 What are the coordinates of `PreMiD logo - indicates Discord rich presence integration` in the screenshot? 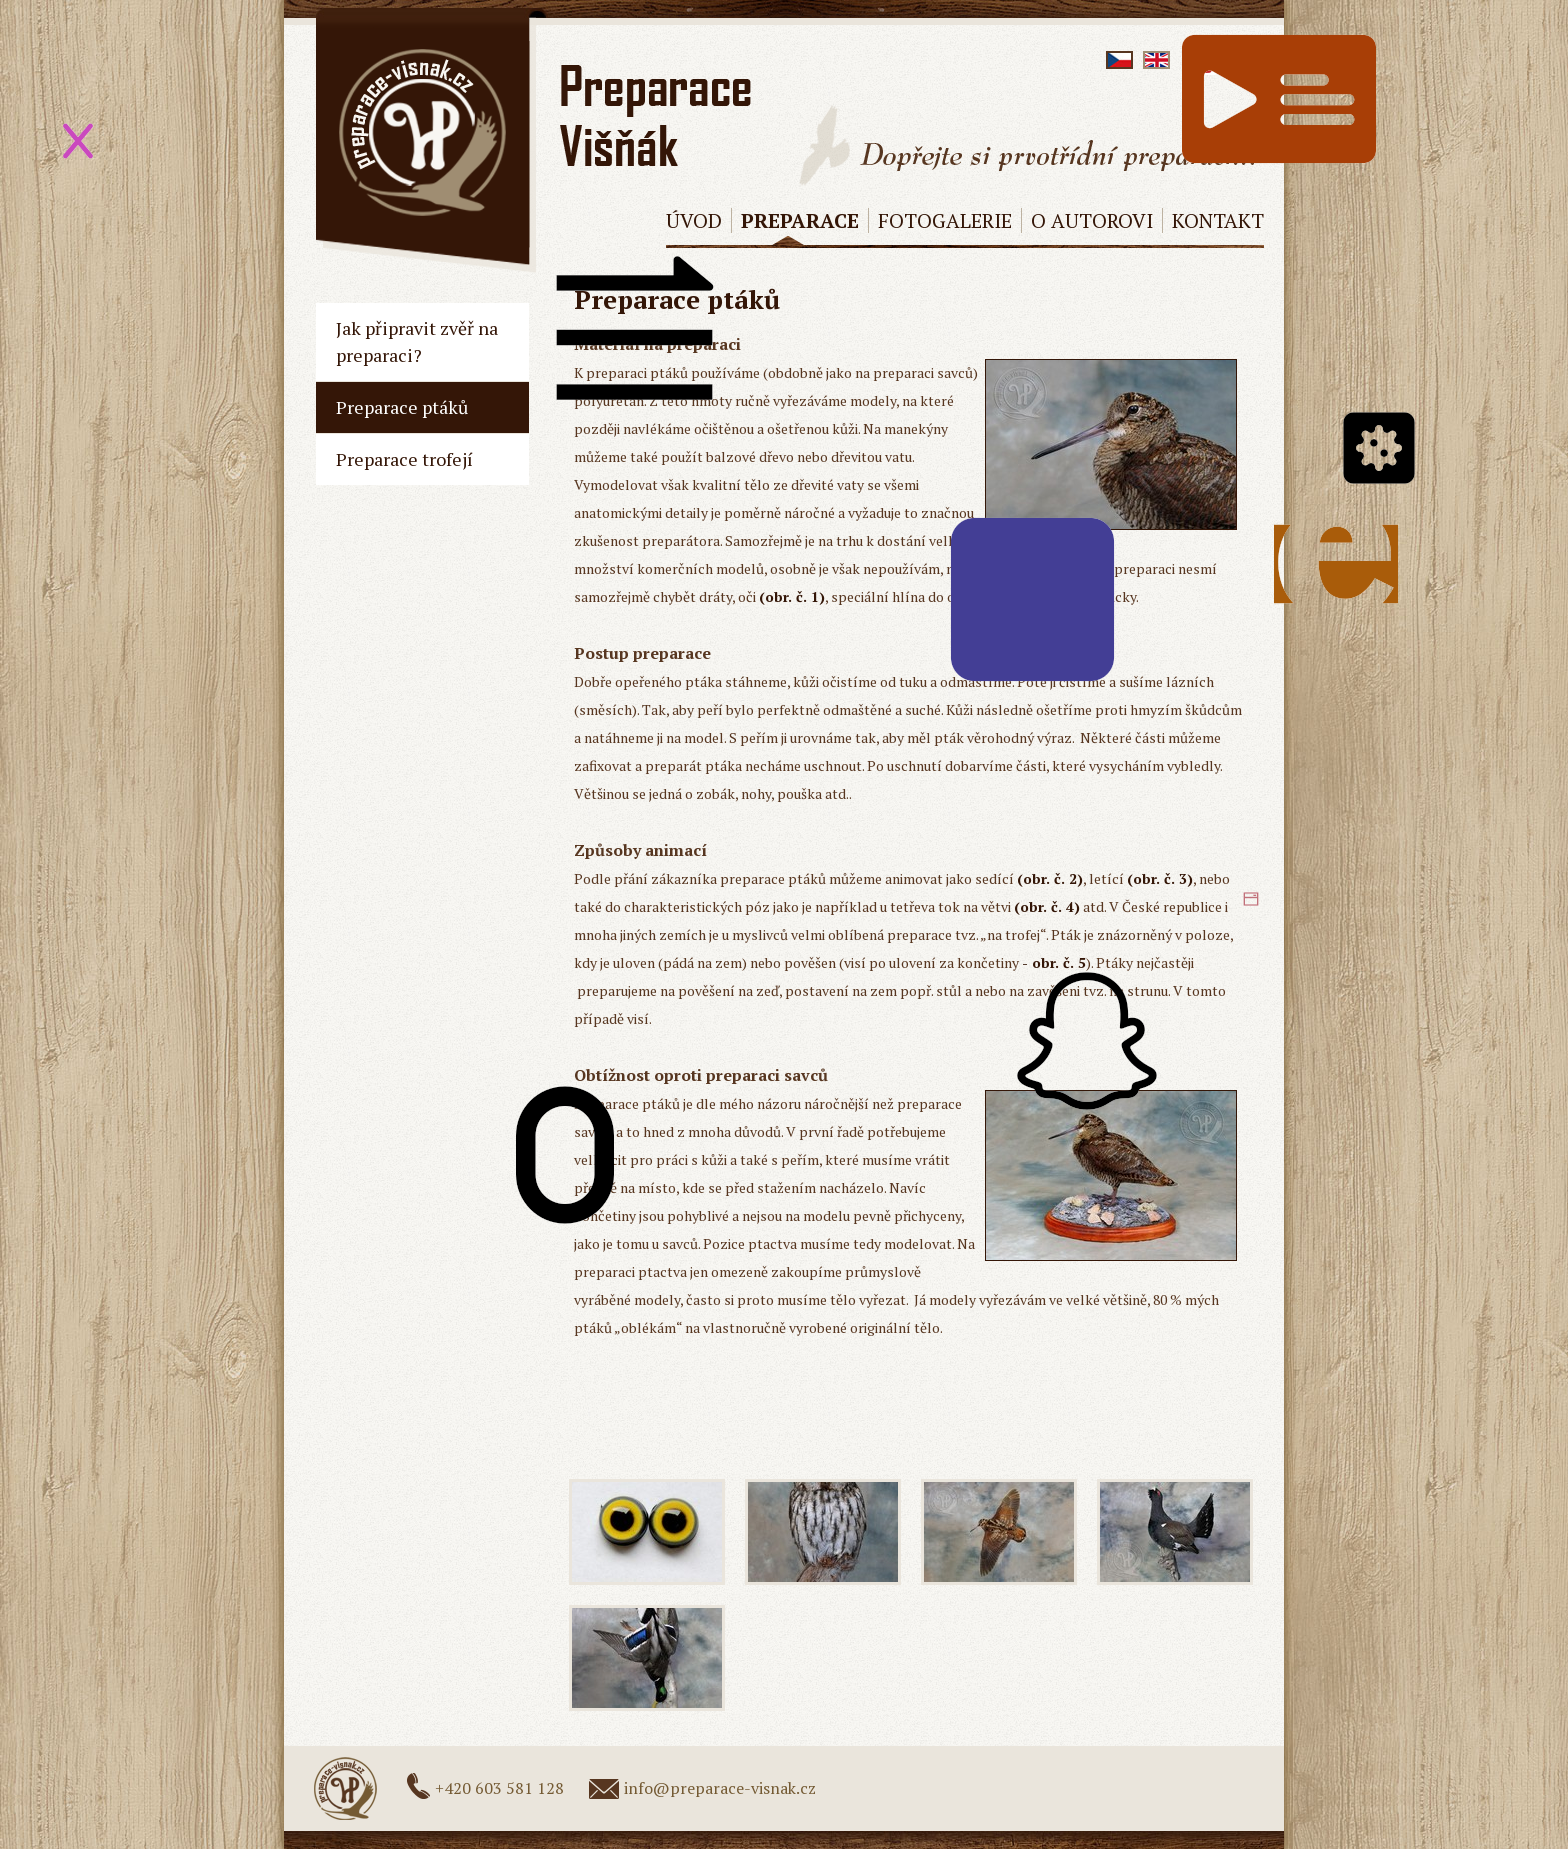 It's located at (1279, 99).